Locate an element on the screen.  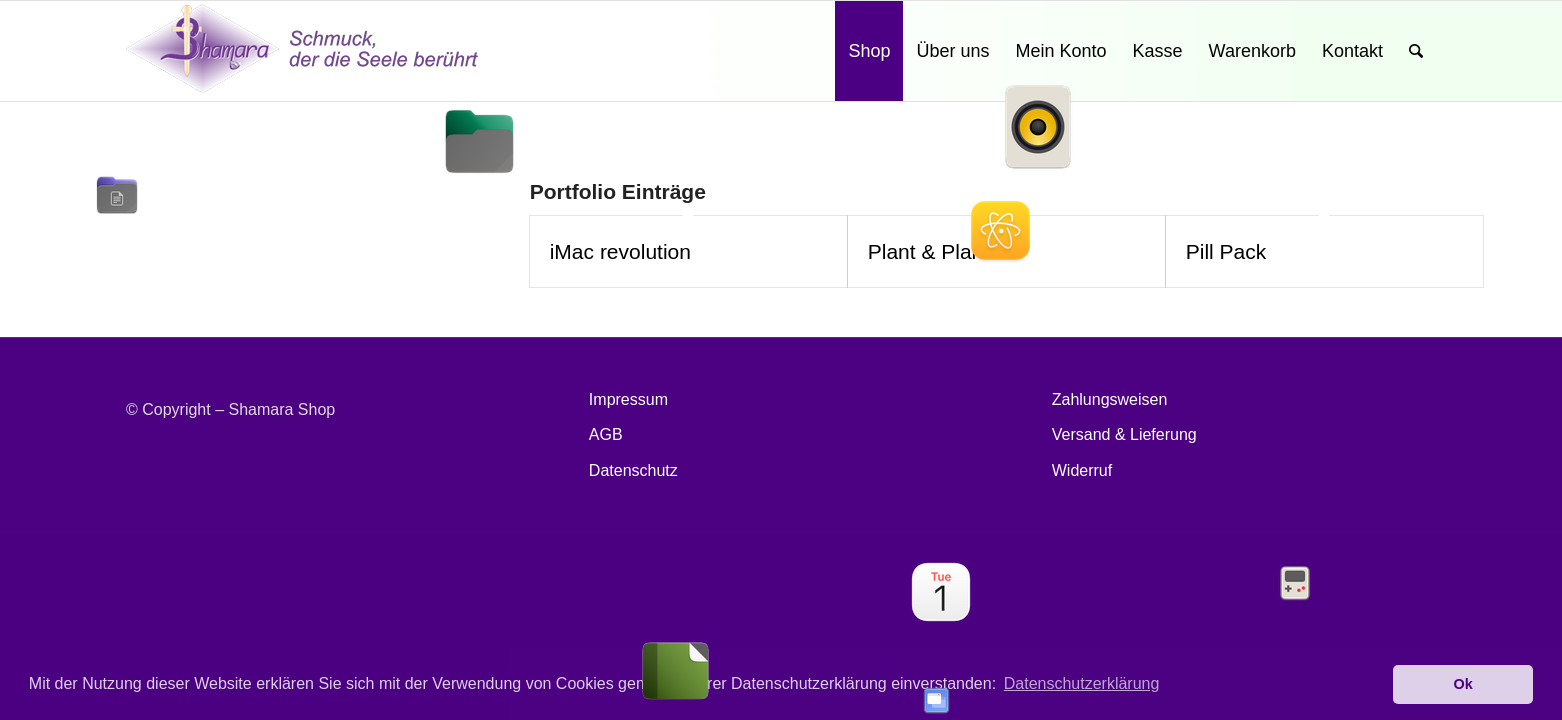
open your documents folder is located at coordinates (117, 195).